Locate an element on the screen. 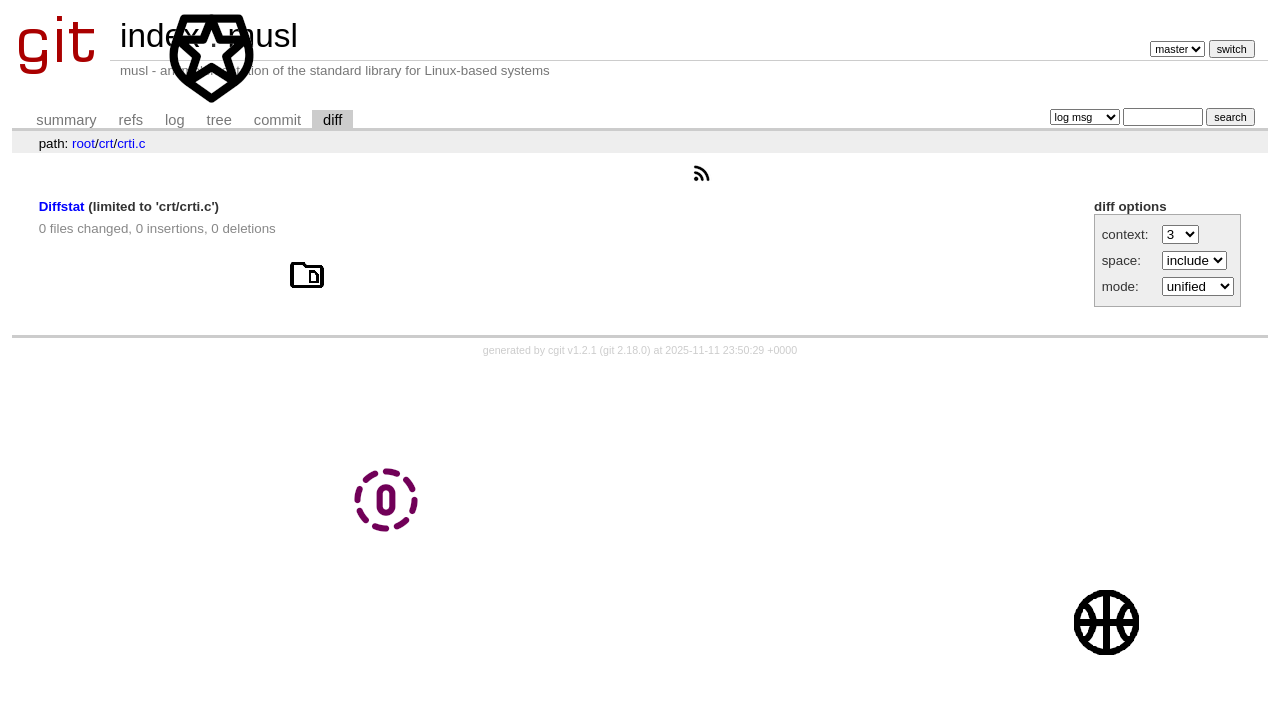  access saved code snippets is located at coordinates (307, 275).